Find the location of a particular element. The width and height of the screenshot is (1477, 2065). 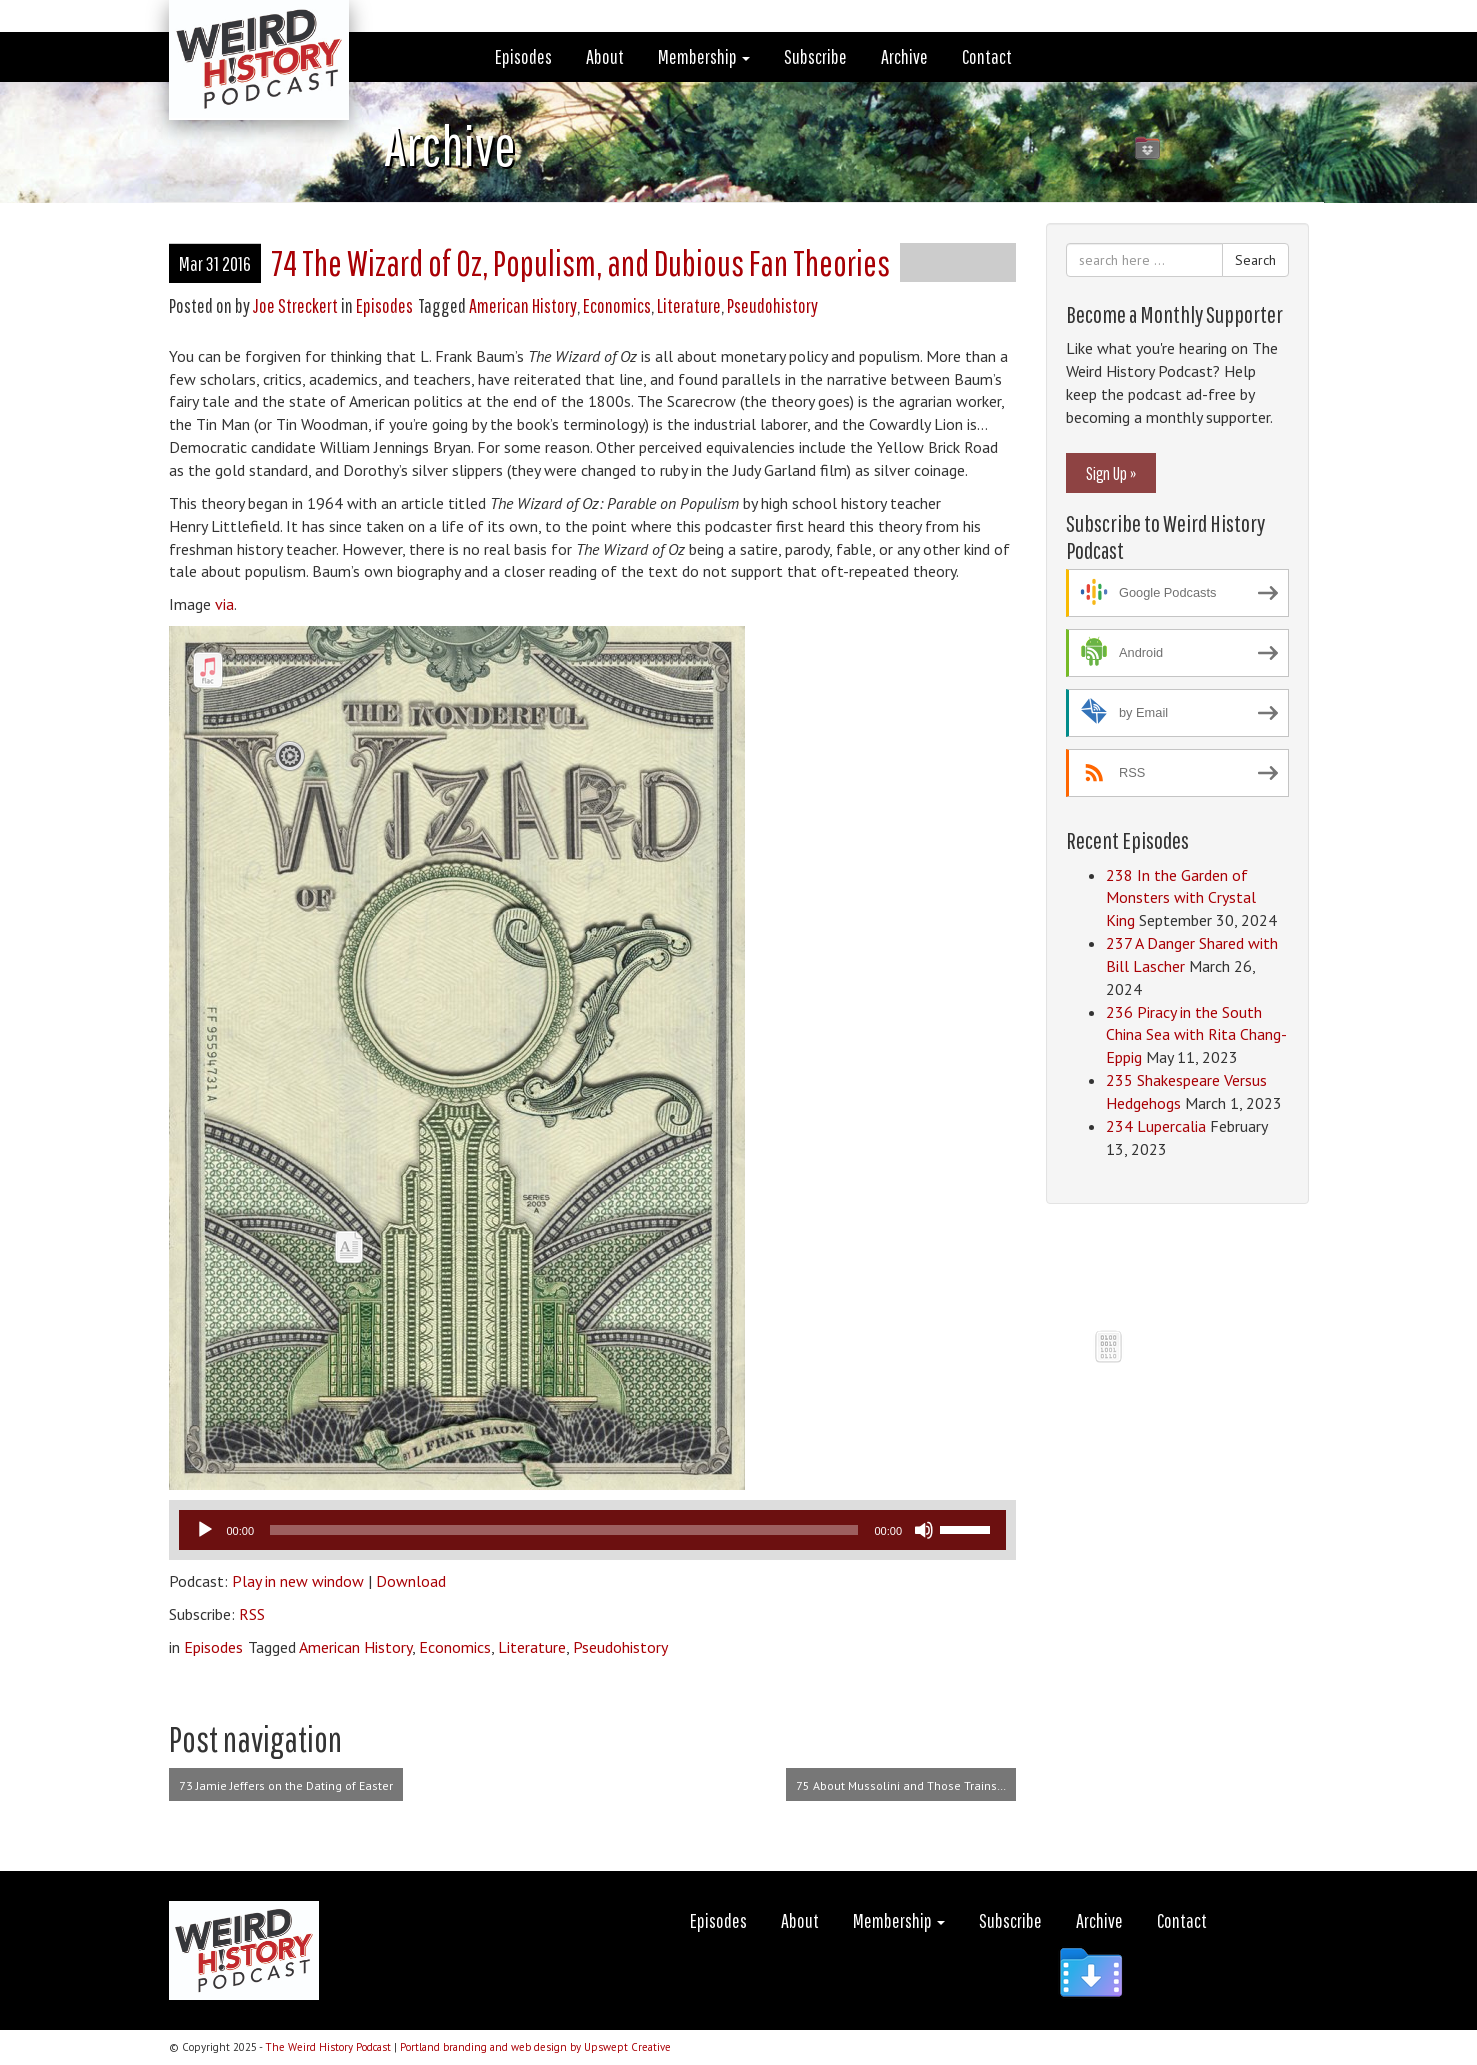

open folder containing downloaded videos is located at coordinates (1091, 1974).